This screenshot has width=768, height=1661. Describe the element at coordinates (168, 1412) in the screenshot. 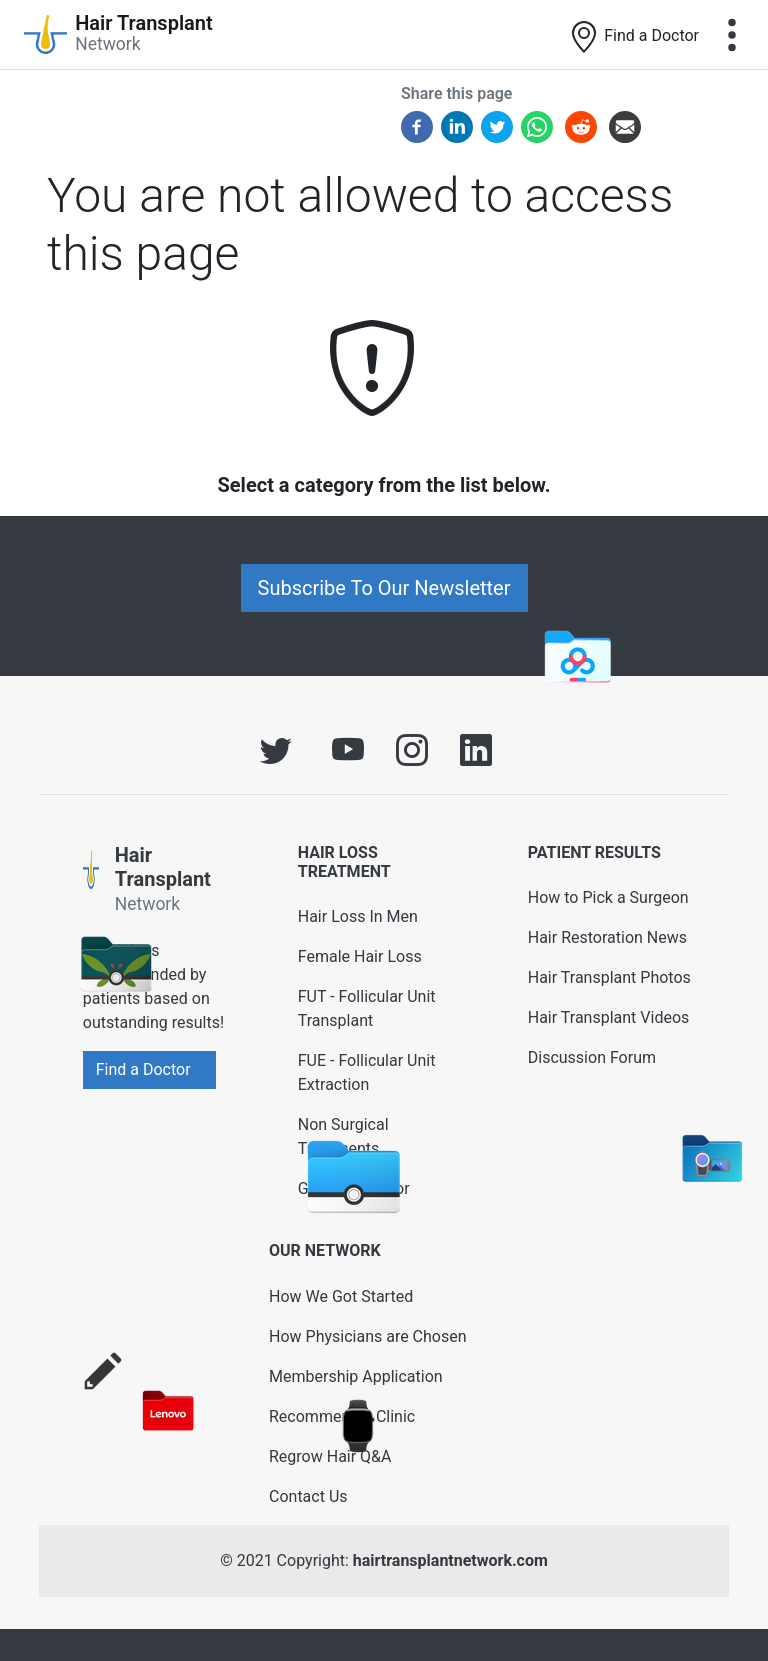

I see `open folder containing Lenovo files or applications` at that location.